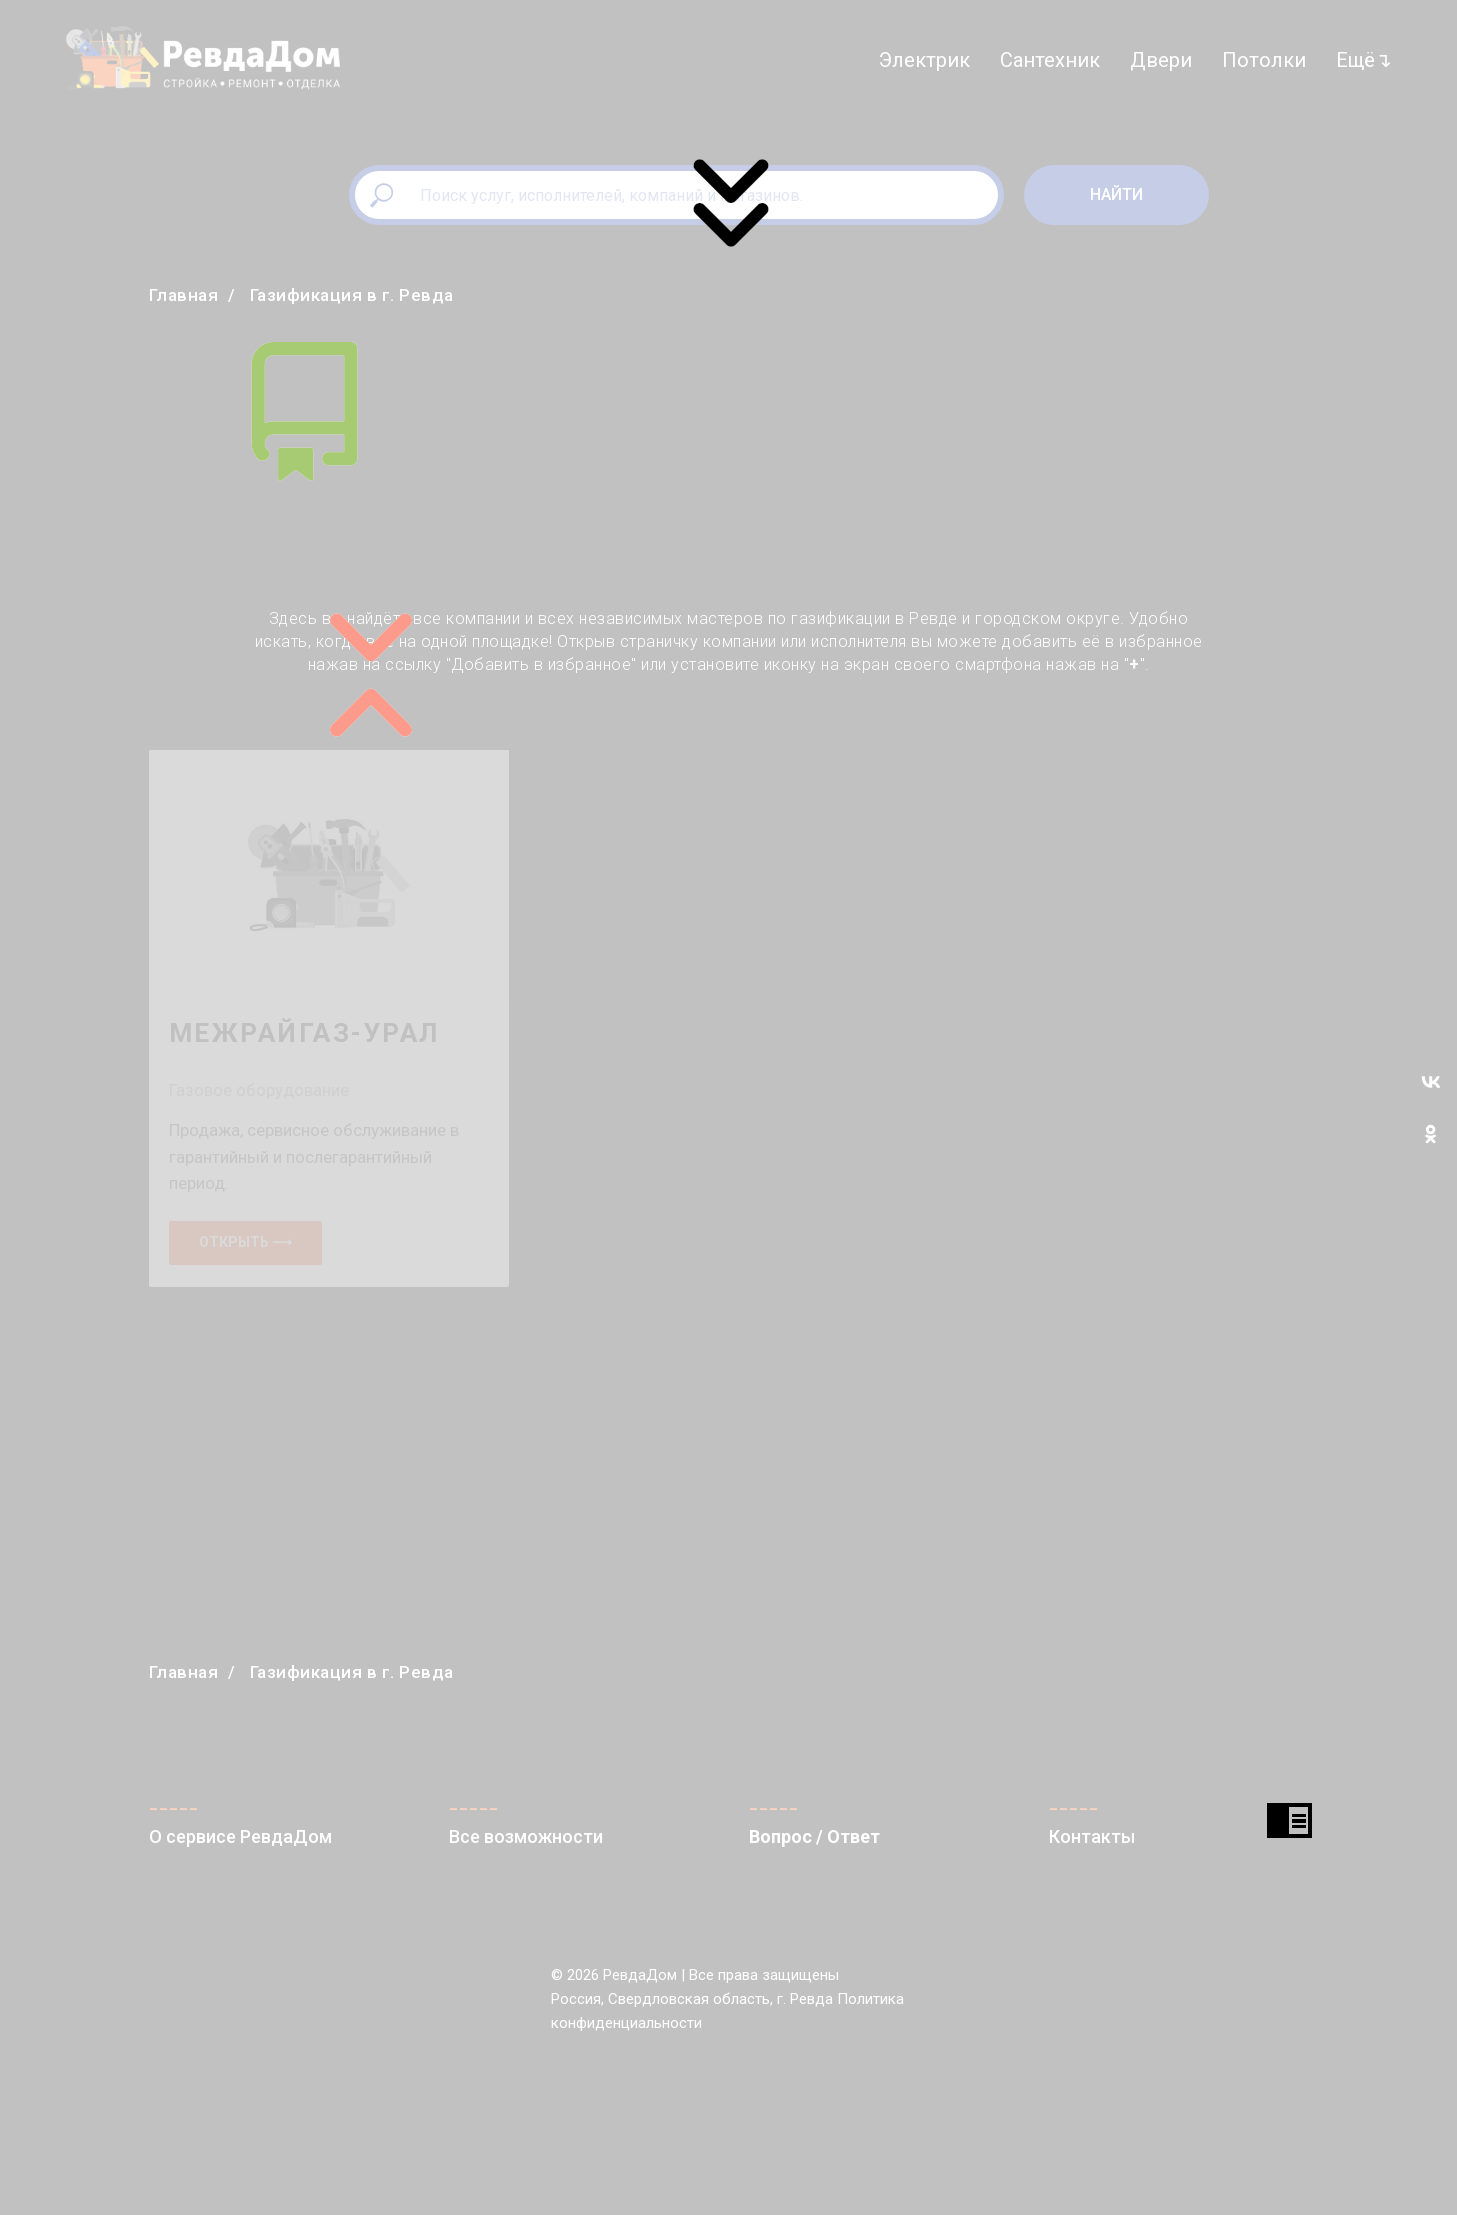  Describe the element at coordinates (731, 203) in the screenshot. I see `scroll down or view more content` at that location.